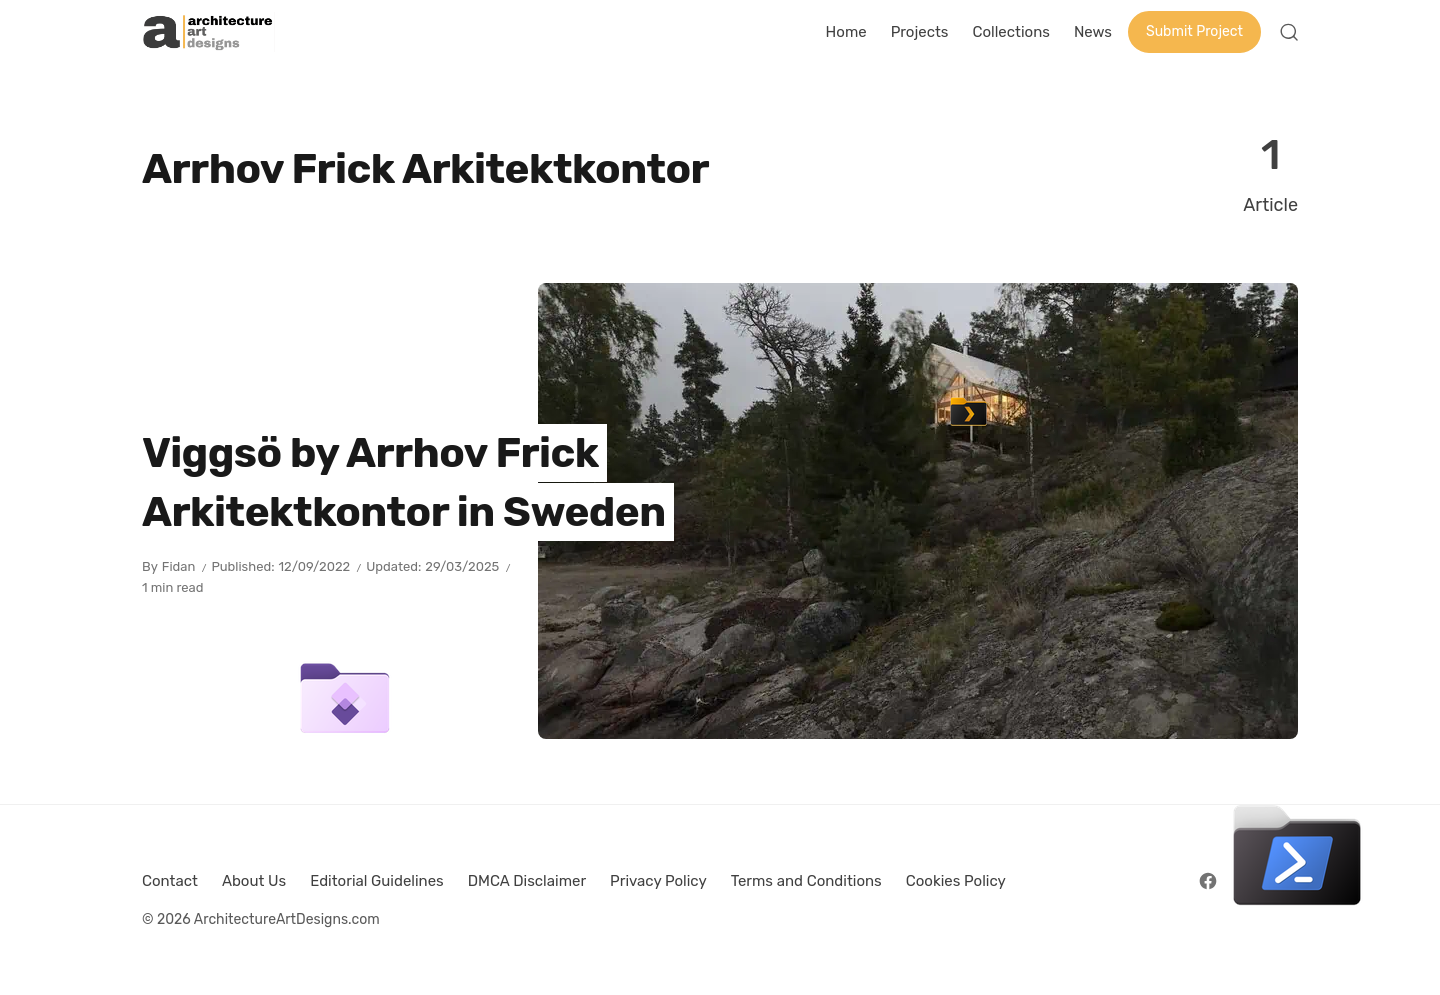 This screenshot has height=995, width=1440. I want to click on open folder containing PowerShell scripts, so click(1296, 858).